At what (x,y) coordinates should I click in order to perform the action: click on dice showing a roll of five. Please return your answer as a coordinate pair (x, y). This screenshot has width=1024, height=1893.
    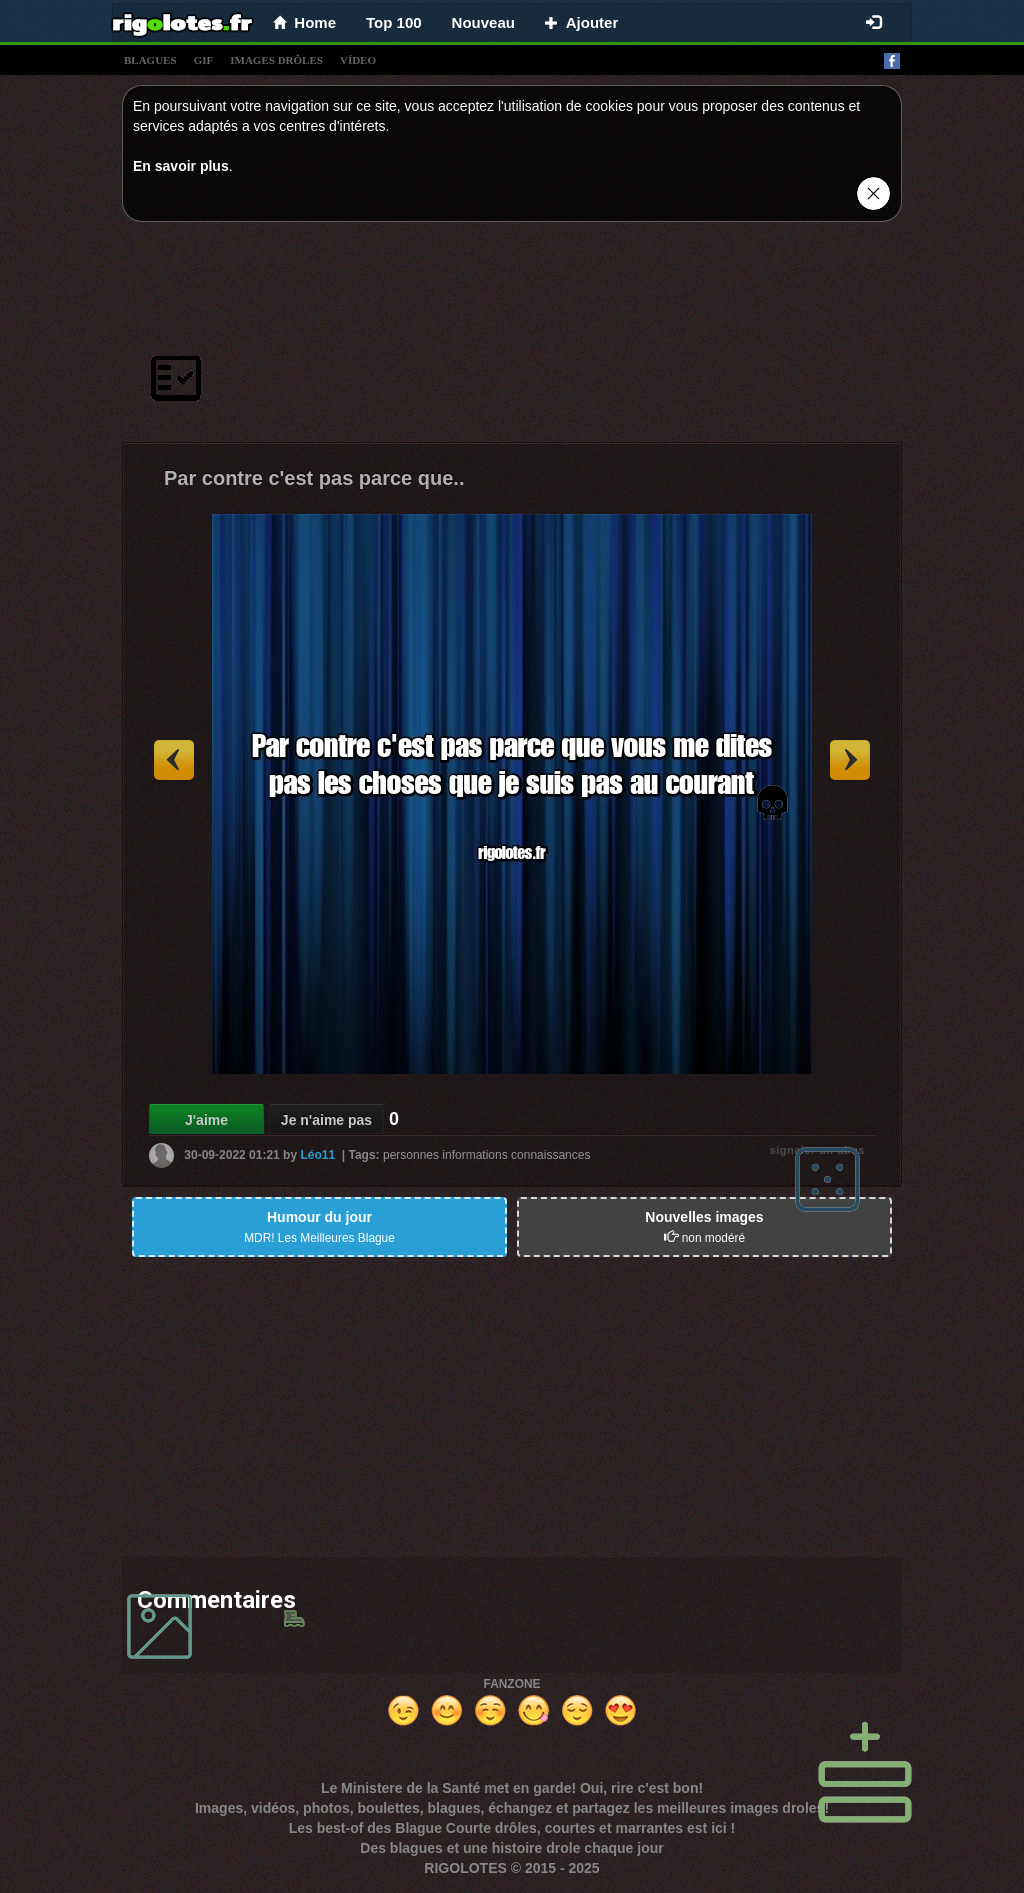
    Looking at the image, I should click on (827, 1179).